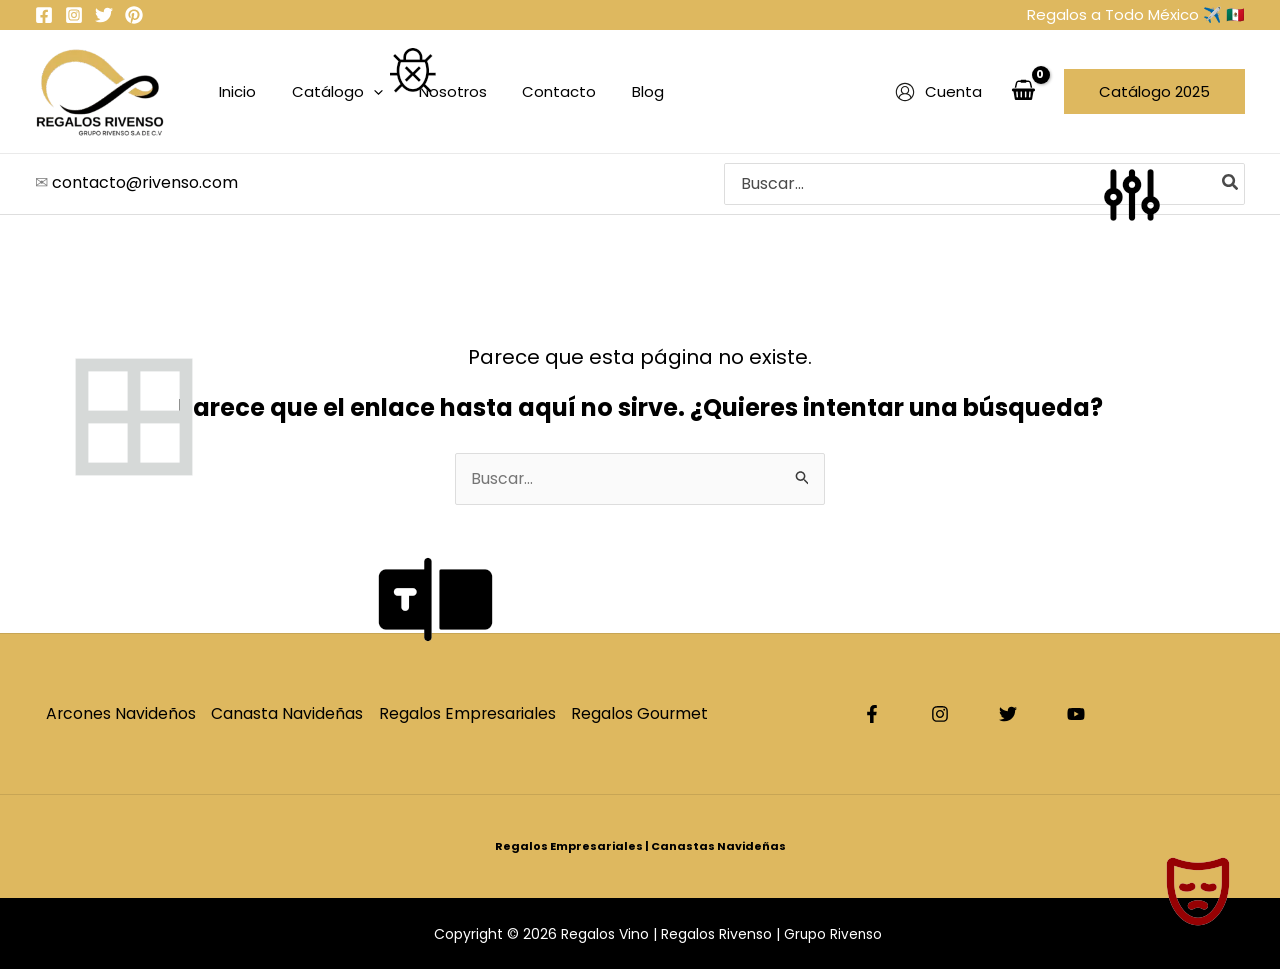 The image size is (1280, 970). I want to click on enter text in an input field, so click(435, 599).